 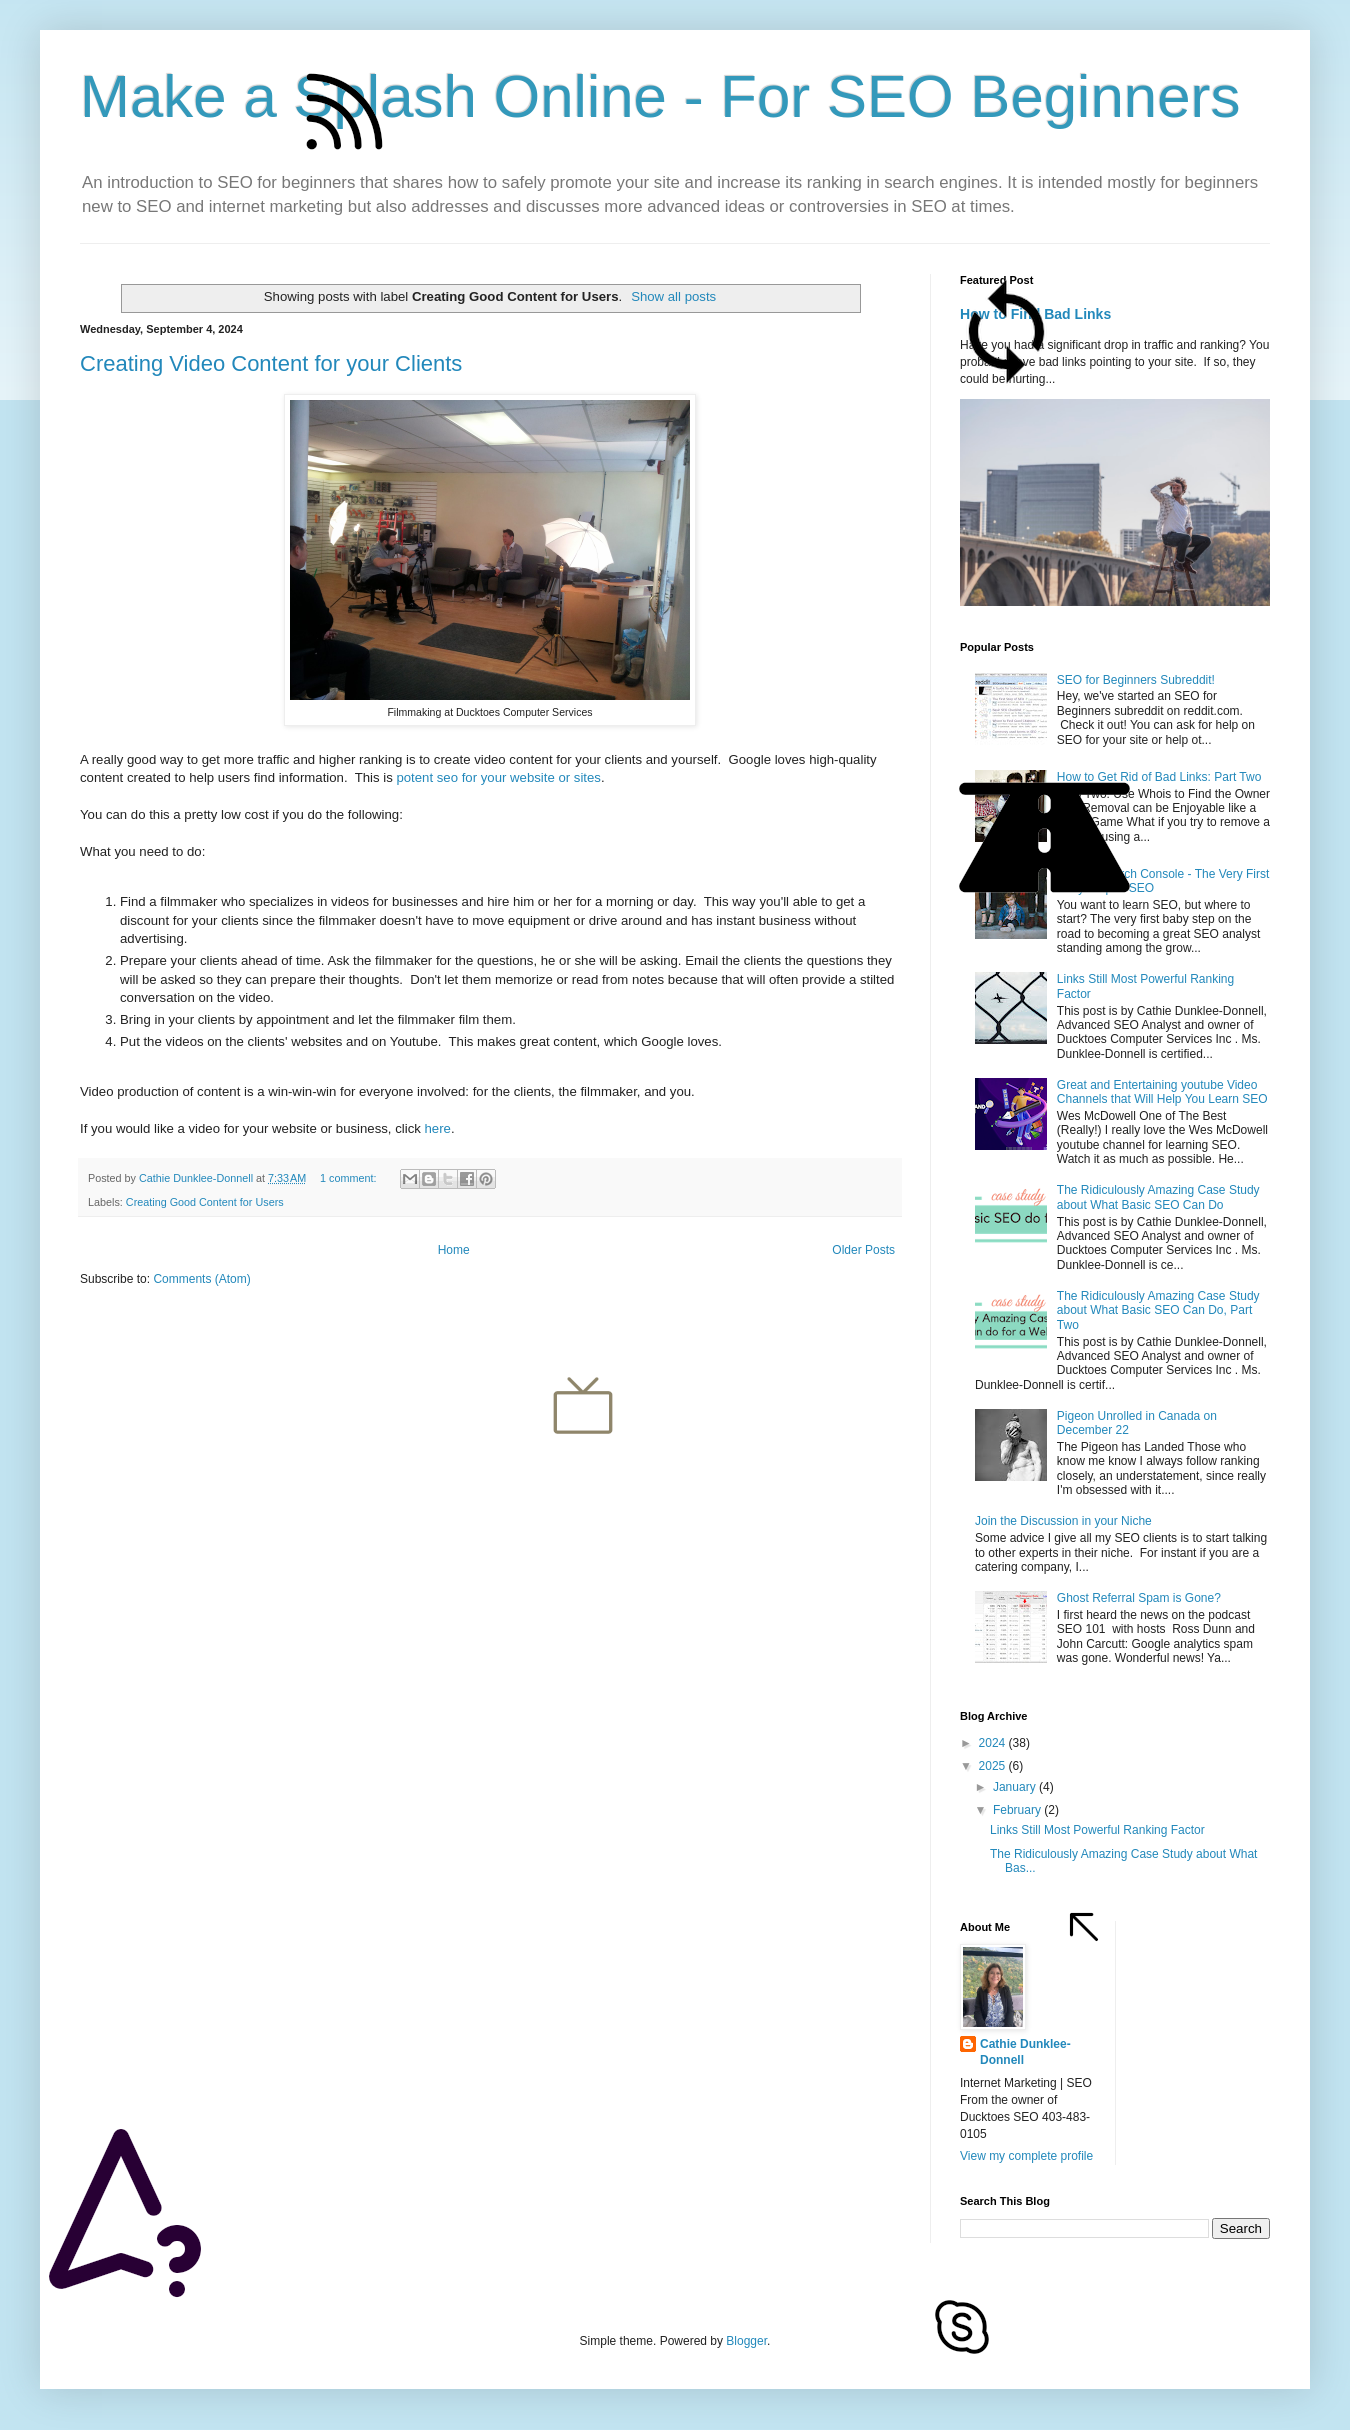 What do you see at coordinates (583, 1409) in the screenshot?
I see `access tv or video streaming content` at bounding box center [583, 1409].